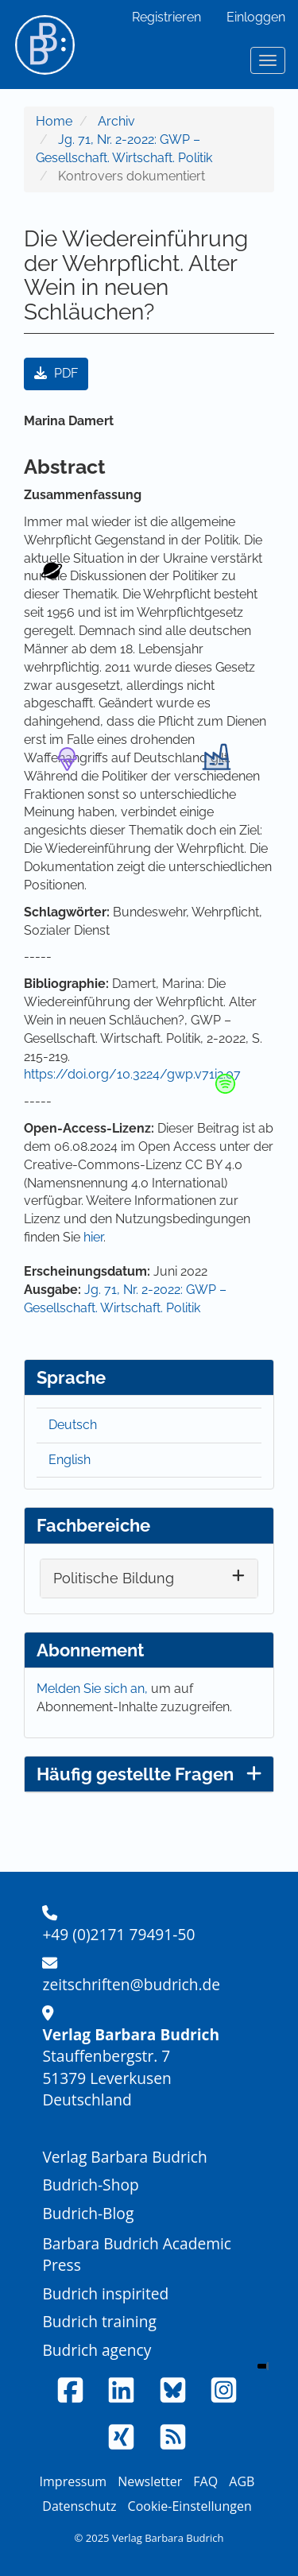 The image size is (298, 2576). I want to click on access manufacturing or production settings, so click(216, 757).